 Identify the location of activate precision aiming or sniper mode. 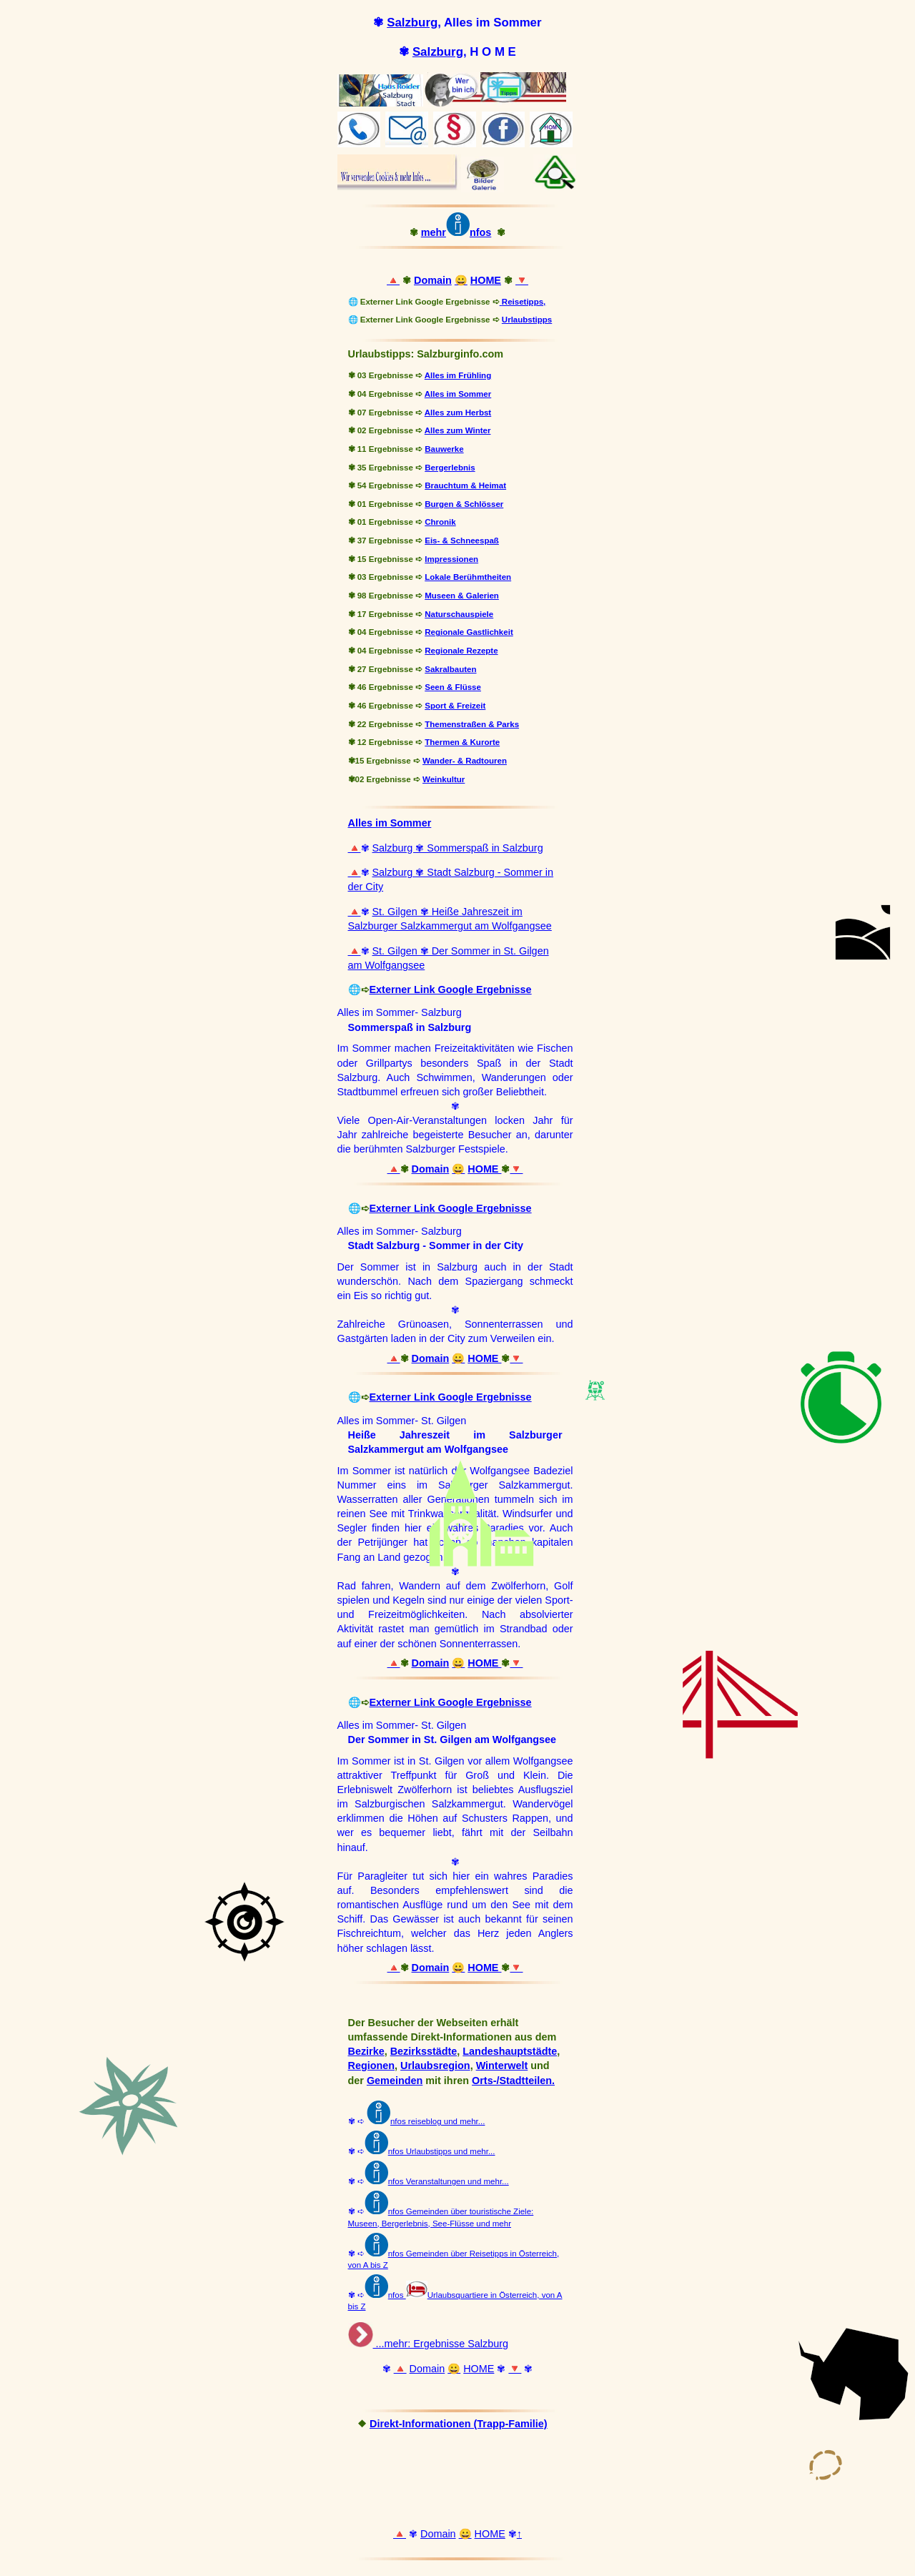
(244, 1923).